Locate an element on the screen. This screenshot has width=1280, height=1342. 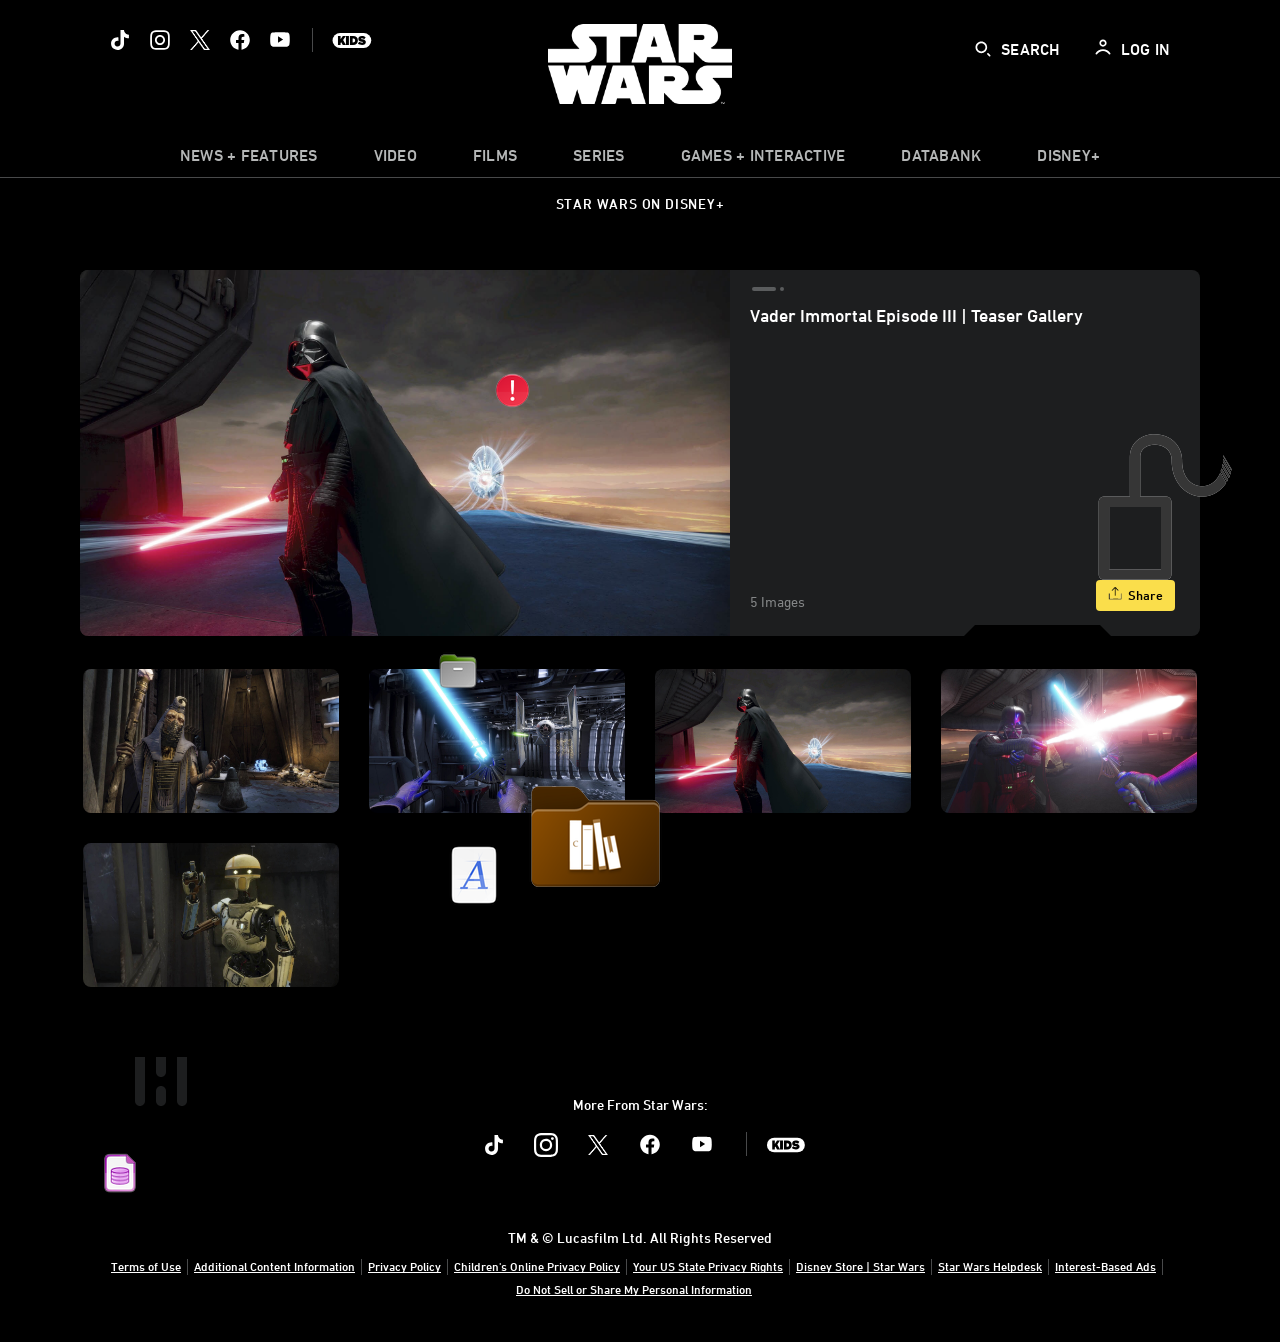
colorimeter device for color calibration is located at coordinates (1161, 507).